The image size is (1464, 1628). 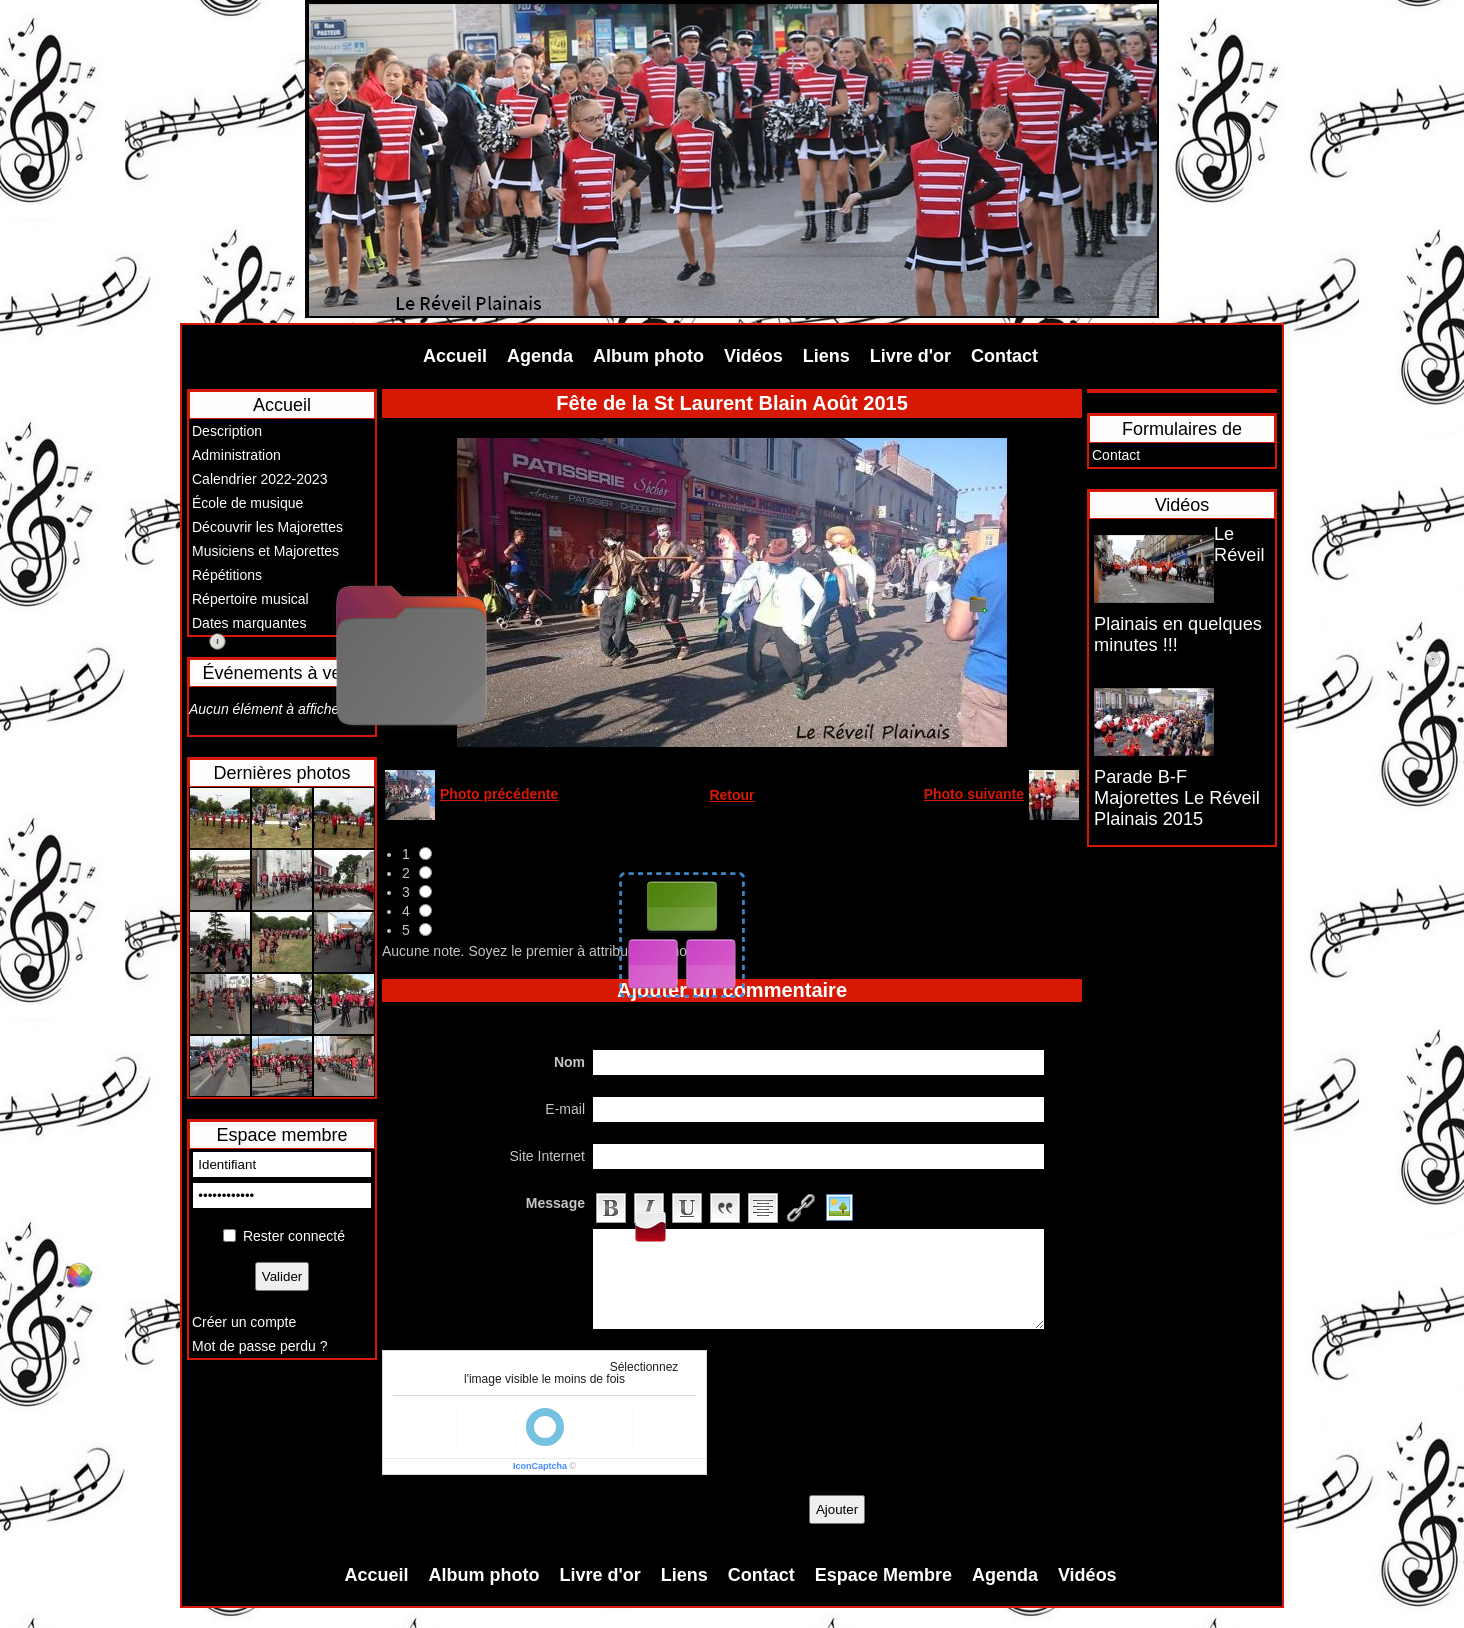 I want to click on open wine application for running windows programs, so click(x=650, y=1226).